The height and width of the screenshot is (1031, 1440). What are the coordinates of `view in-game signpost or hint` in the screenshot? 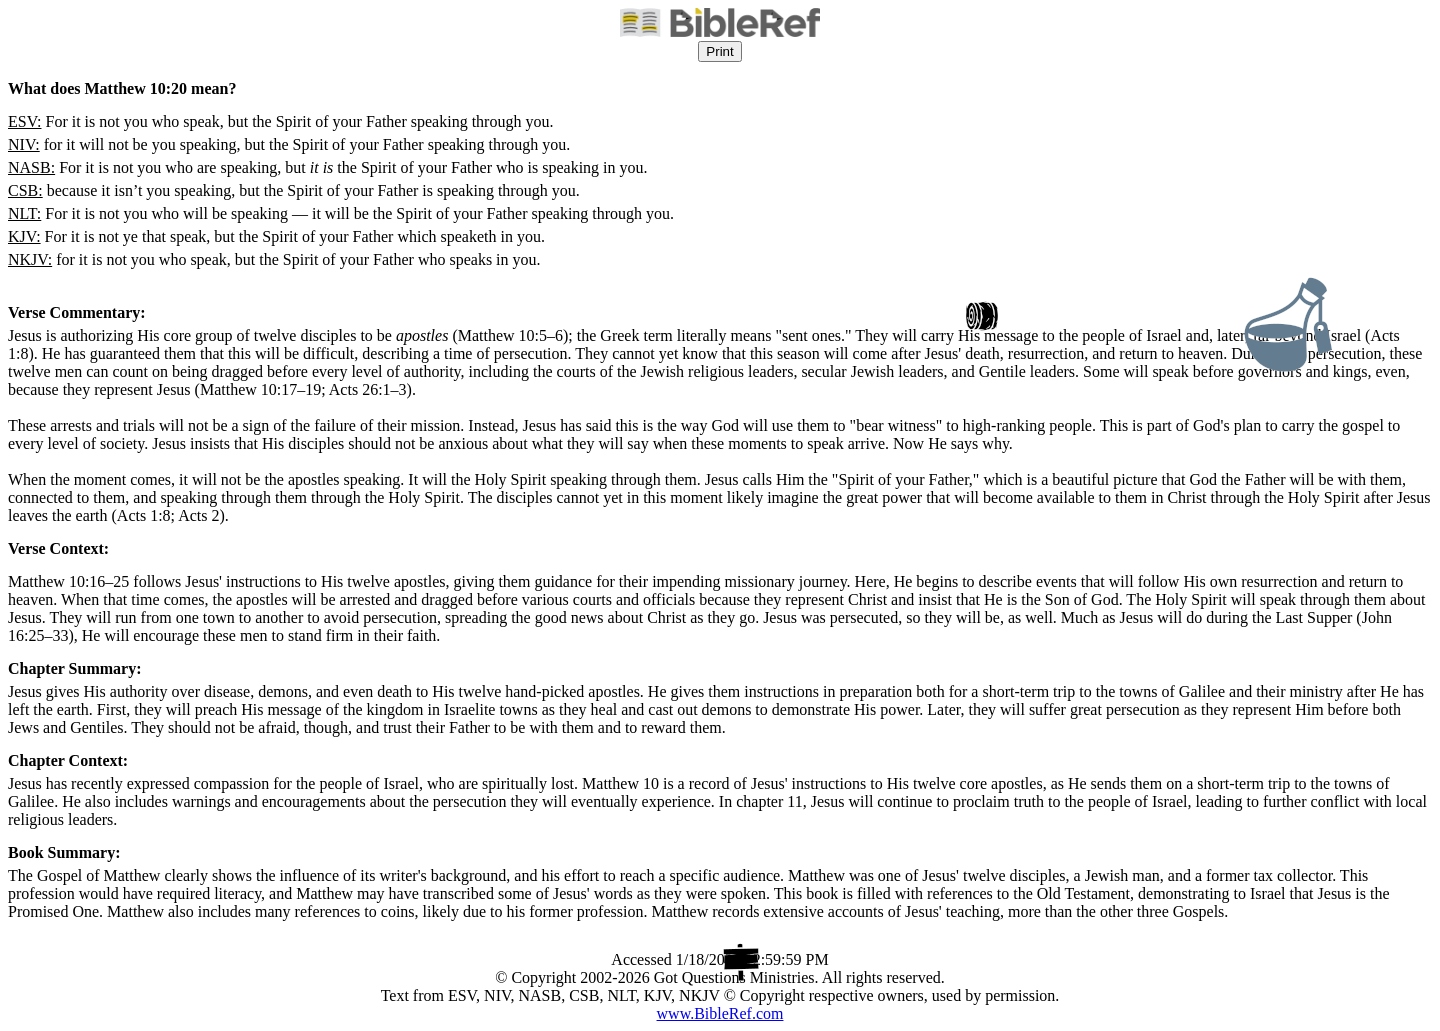 It's located at (741, 961).